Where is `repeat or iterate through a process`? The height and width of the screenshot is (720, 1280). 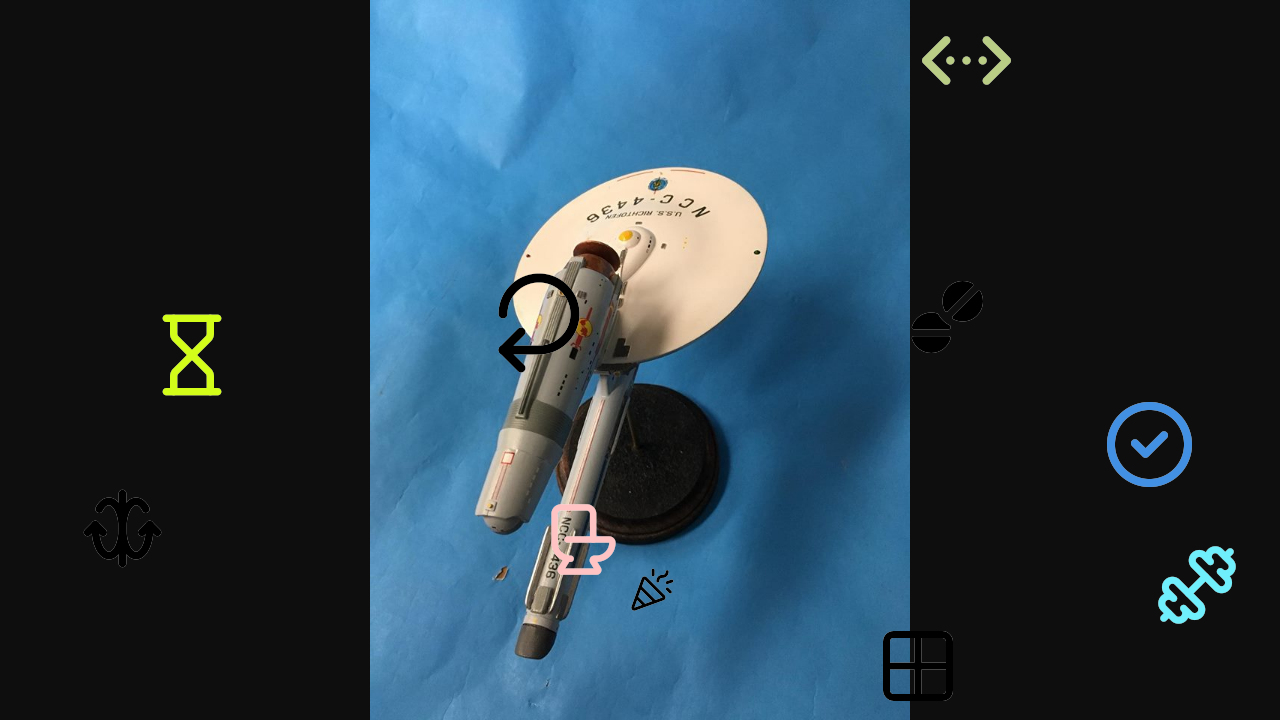
repeat or iterate through a process is located at coordinates (539, 323).